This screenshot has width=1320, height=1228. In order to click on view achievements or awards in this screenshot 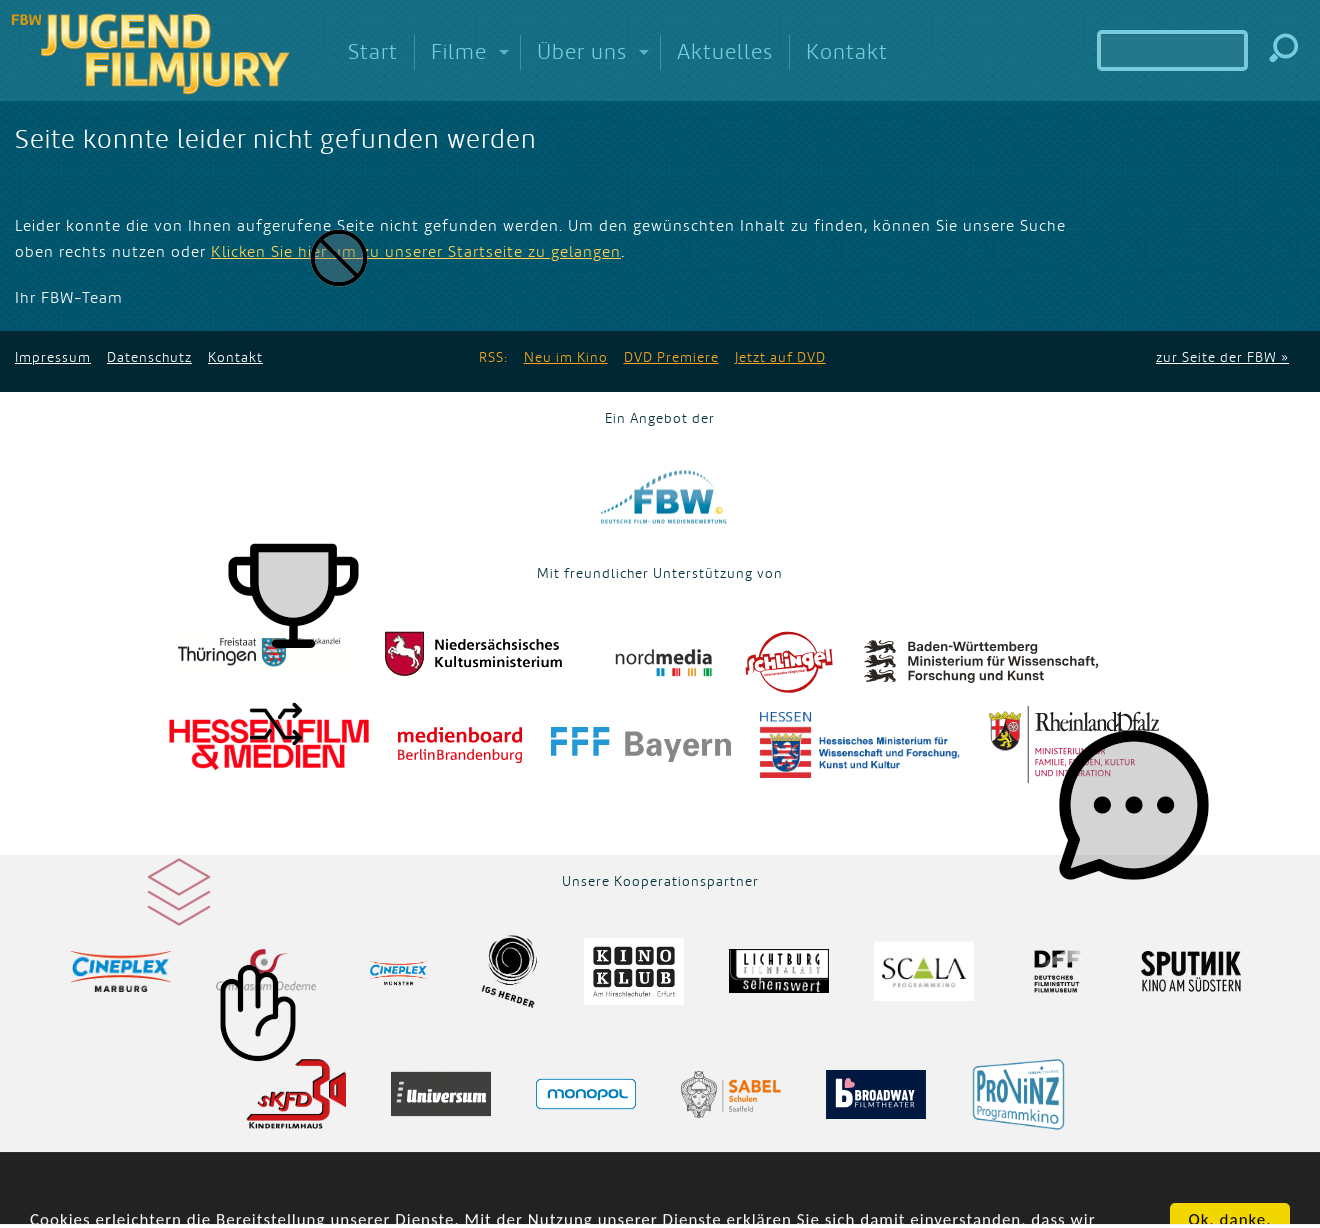, I will do `click(293, 591)`.